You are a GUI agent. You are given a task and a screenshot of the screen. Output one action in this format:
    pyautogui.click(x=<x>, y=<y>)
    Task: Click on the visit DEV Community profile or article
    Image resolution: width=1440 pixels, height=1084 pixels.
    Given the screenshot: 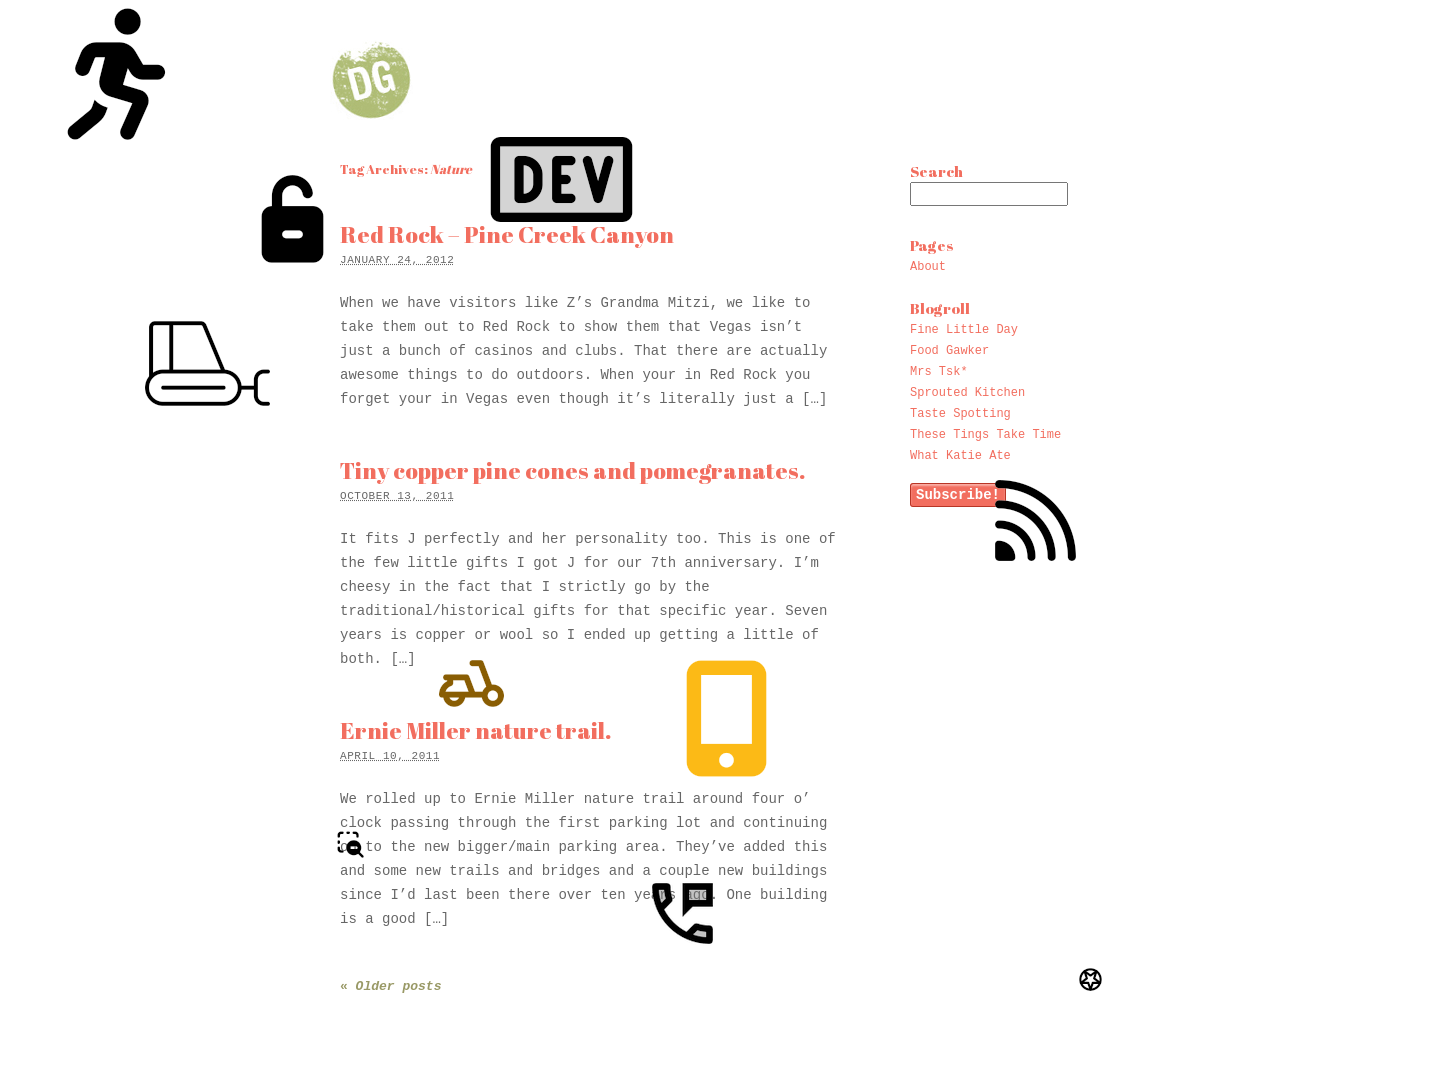 What is the action you would take?
    pyautogui.click(x=561, y=179)
    